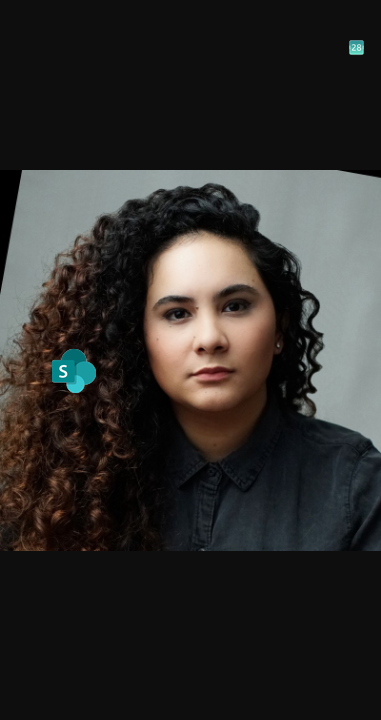 This screenshot has width=381, height=720. What do you see at coordinates (356, 47) in the screenshot?
I see `open the gnome calendar app` at bounding box center [356, 47].